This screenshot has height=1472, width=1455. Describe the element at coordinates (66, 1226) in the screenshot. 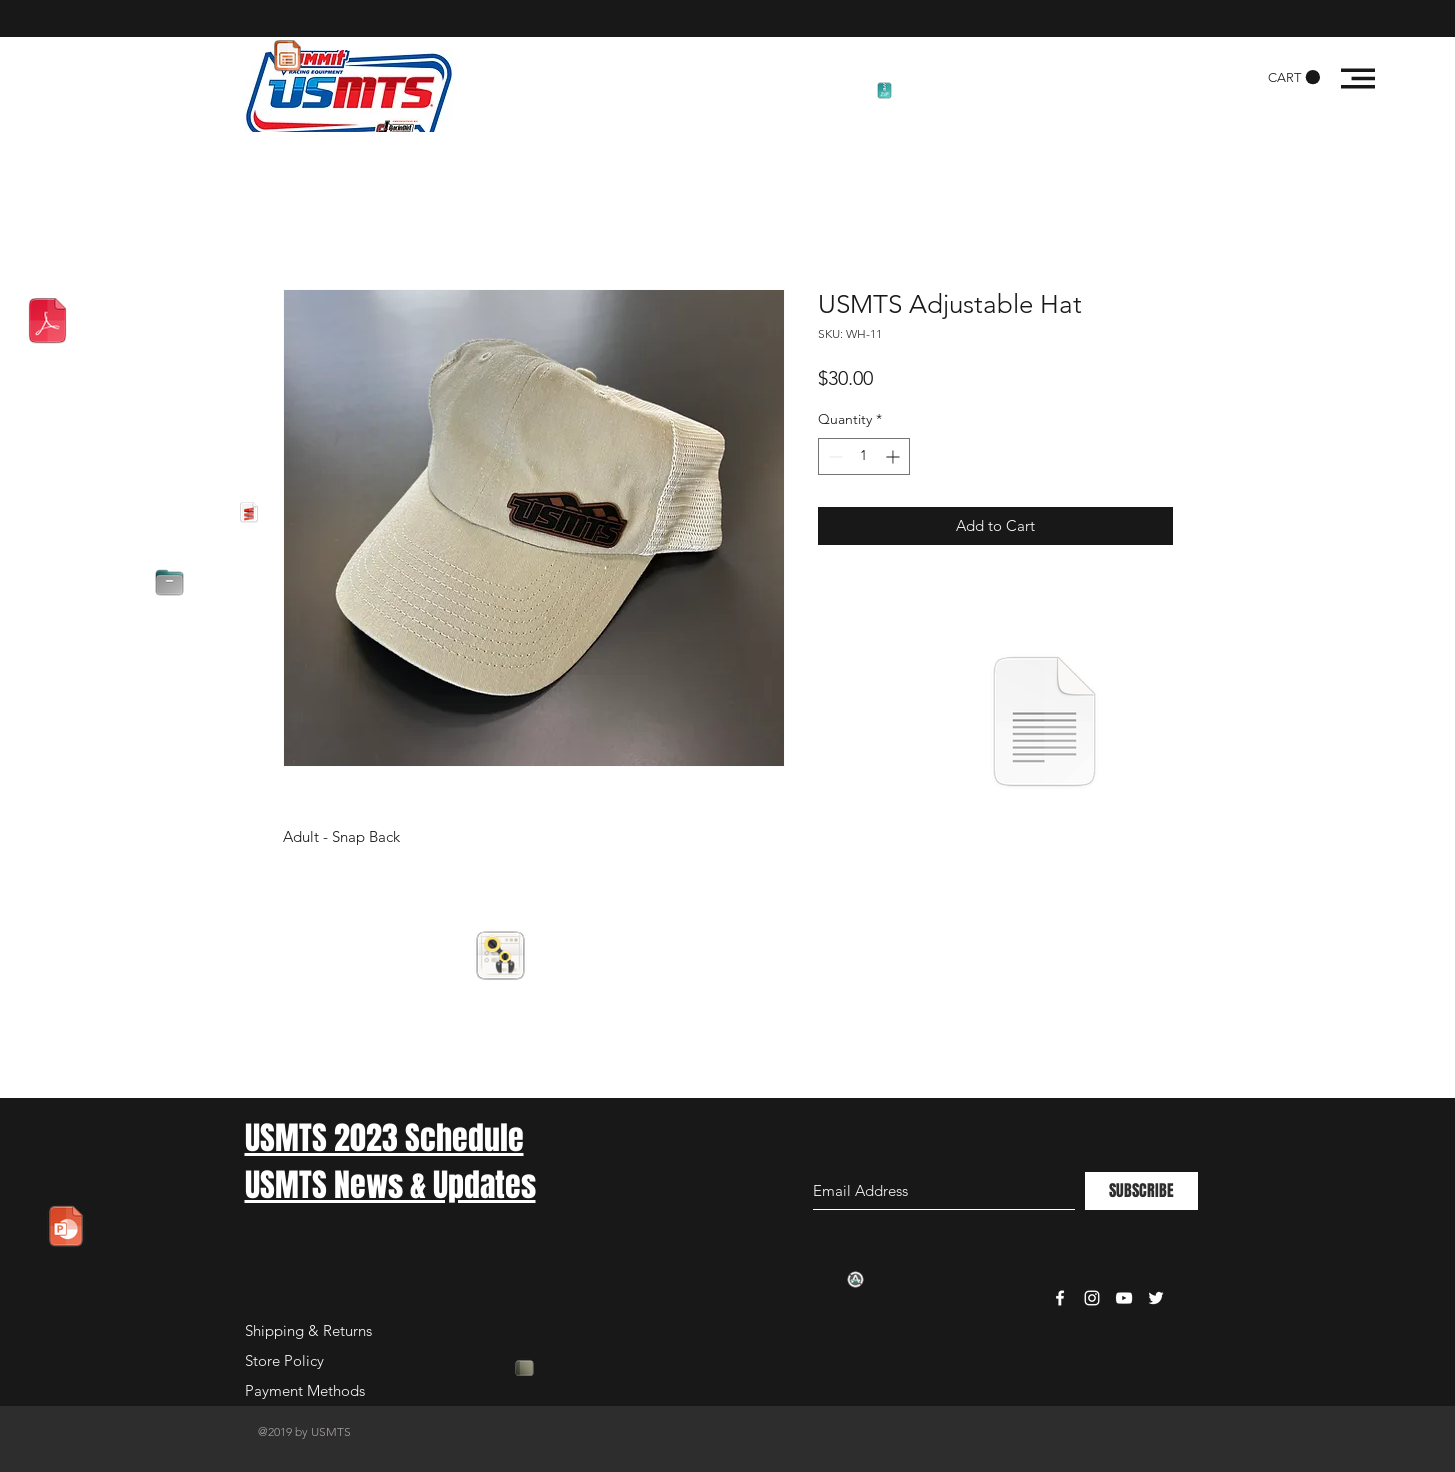

I see `microsoft powerpoint file` at that location.